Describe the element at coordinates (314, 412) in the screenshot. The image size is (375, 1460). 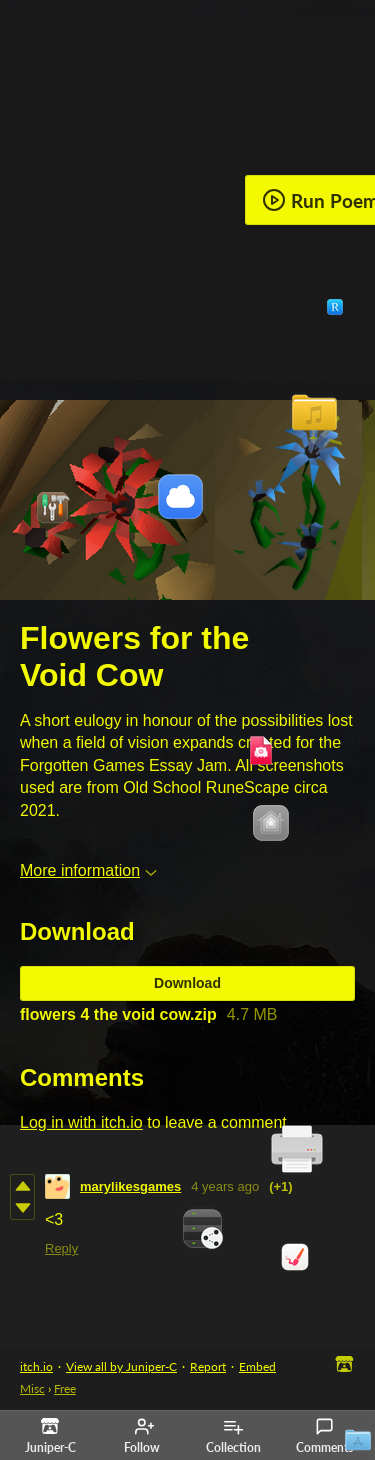
I see `open your music files folder` at that location.